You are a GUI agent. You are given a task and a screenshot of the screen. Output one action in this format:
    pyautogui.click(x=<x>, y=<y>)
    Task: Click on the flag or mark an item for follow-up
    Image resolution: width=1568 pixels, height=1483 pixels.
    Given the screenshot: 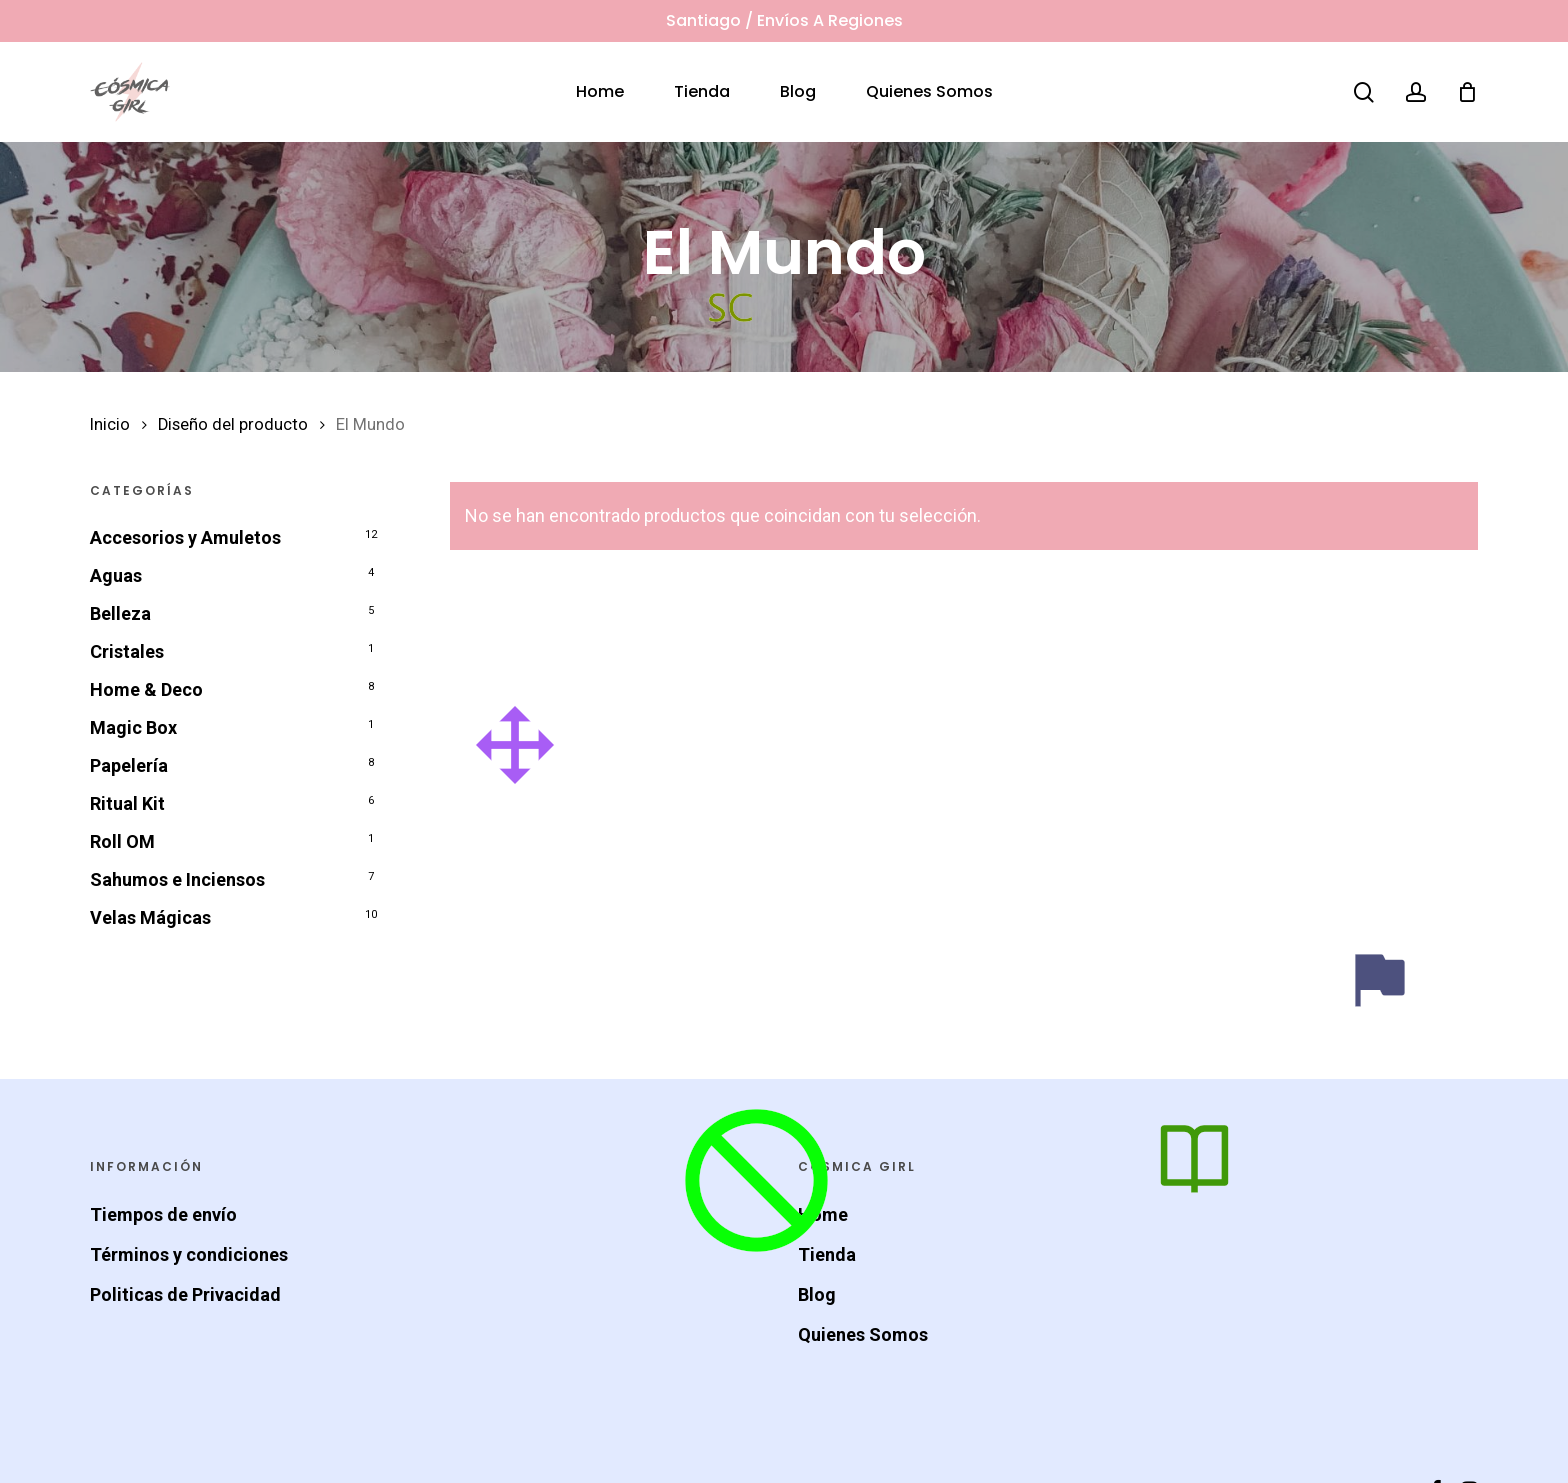 What is the action you would take?
    pyautogui.click(x=1380, y=979)
    